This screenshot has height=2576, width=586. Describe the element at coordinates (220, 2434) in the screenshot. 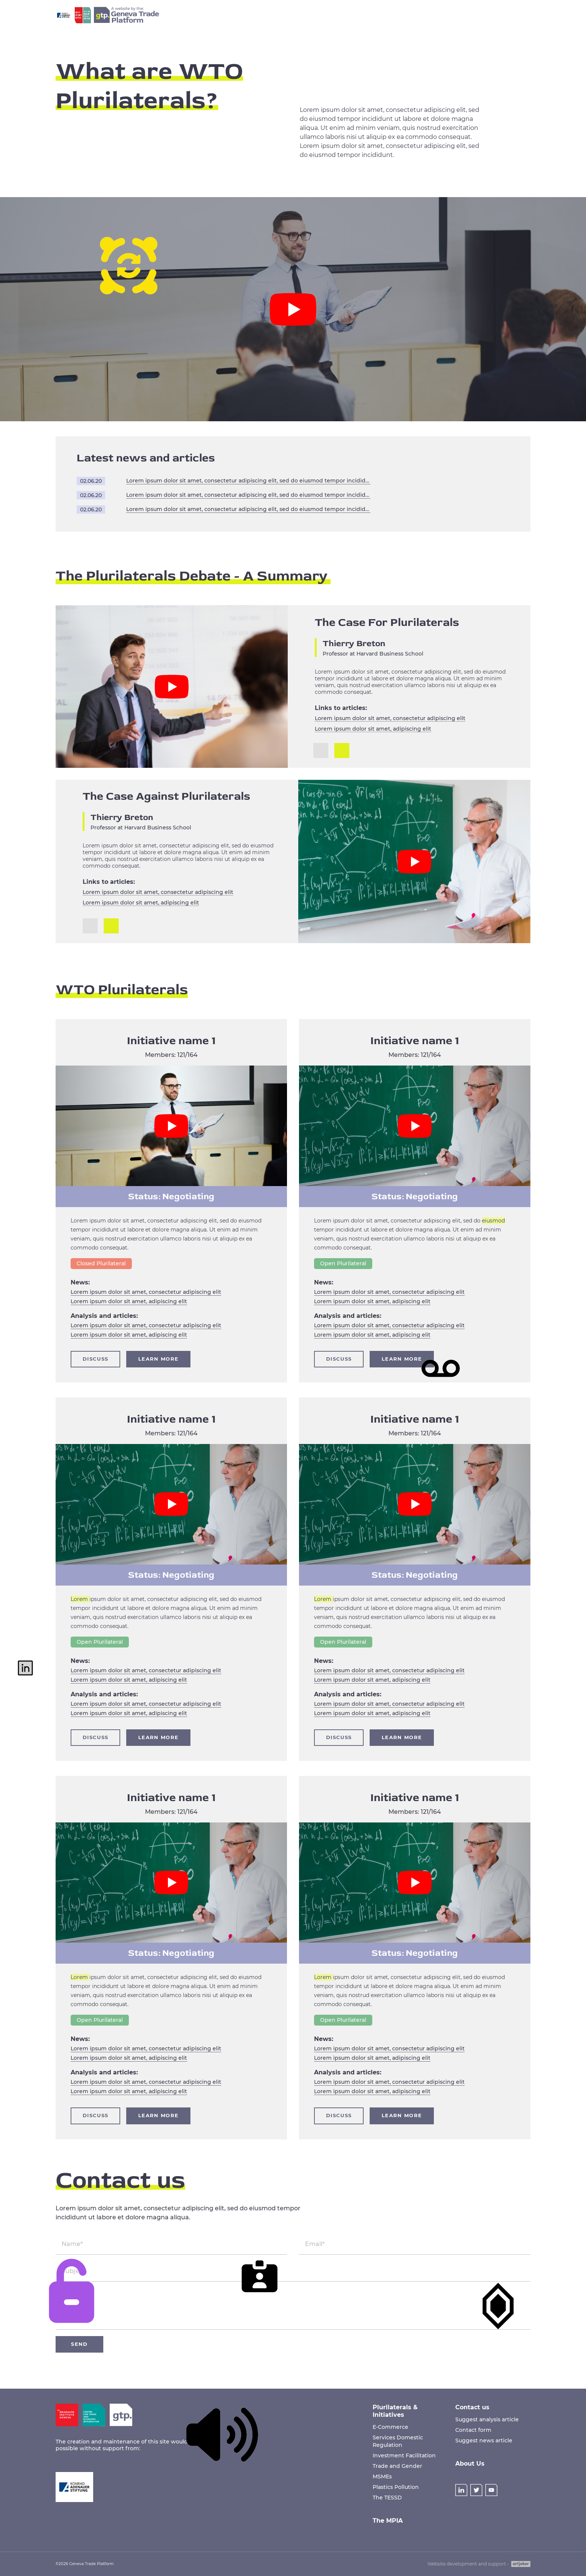

I see `volume is set to high` at that location.